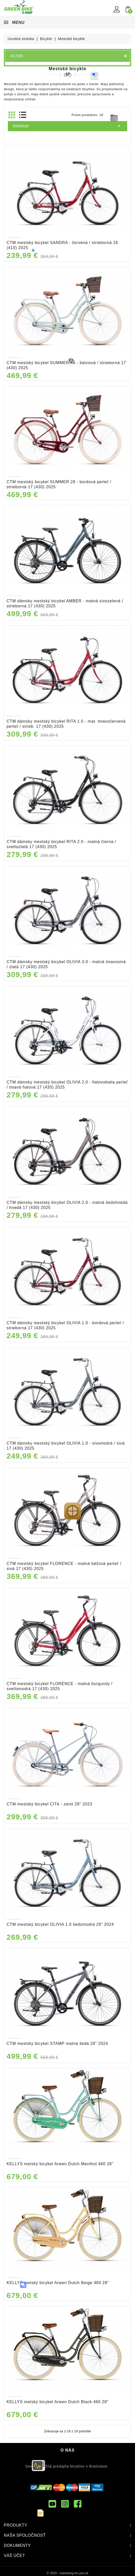 This screenshot has height=2576, width=135. Describe the element at coordinates (73, 1511) in the screenshot. I see `launch 0 A.D. strategy game` at that location.